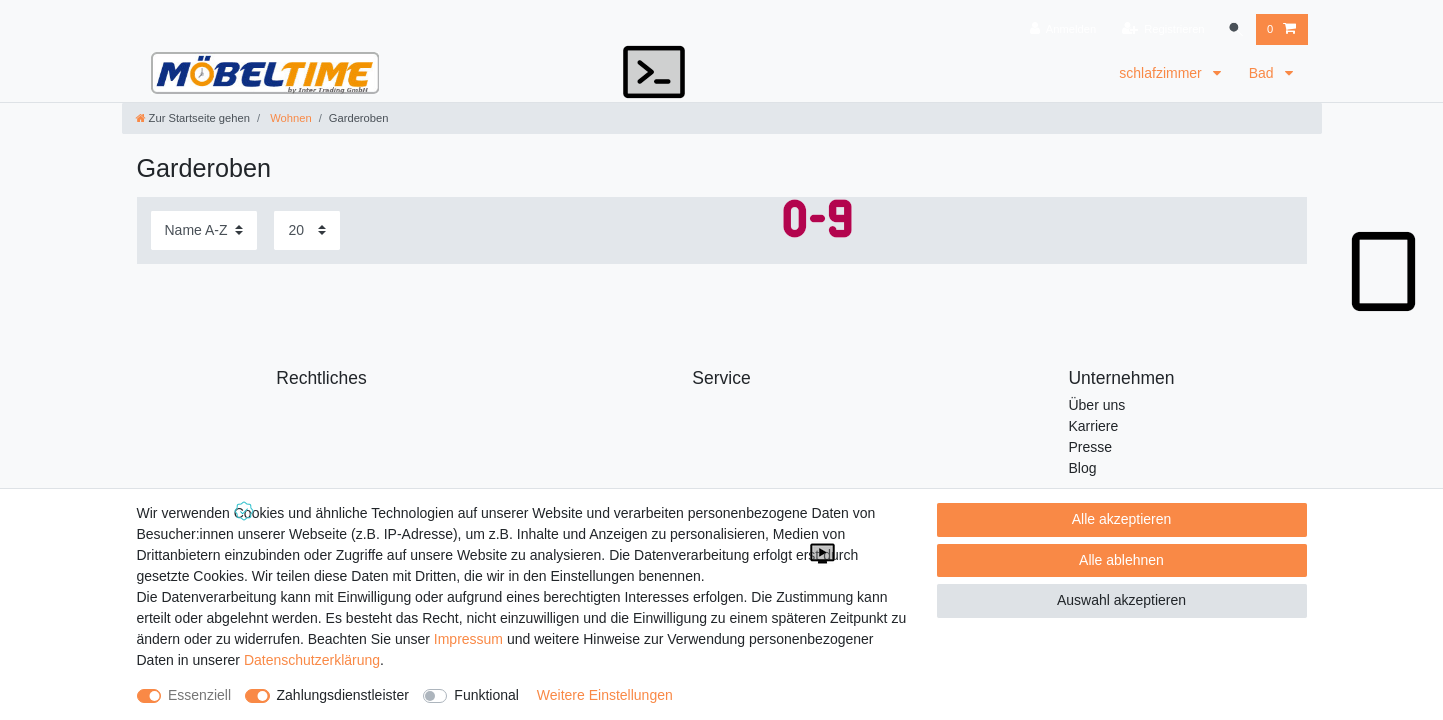 This screenshot has width=1443, height=720. I want to click on indicates verified or authenticated status, so click(244, 511).